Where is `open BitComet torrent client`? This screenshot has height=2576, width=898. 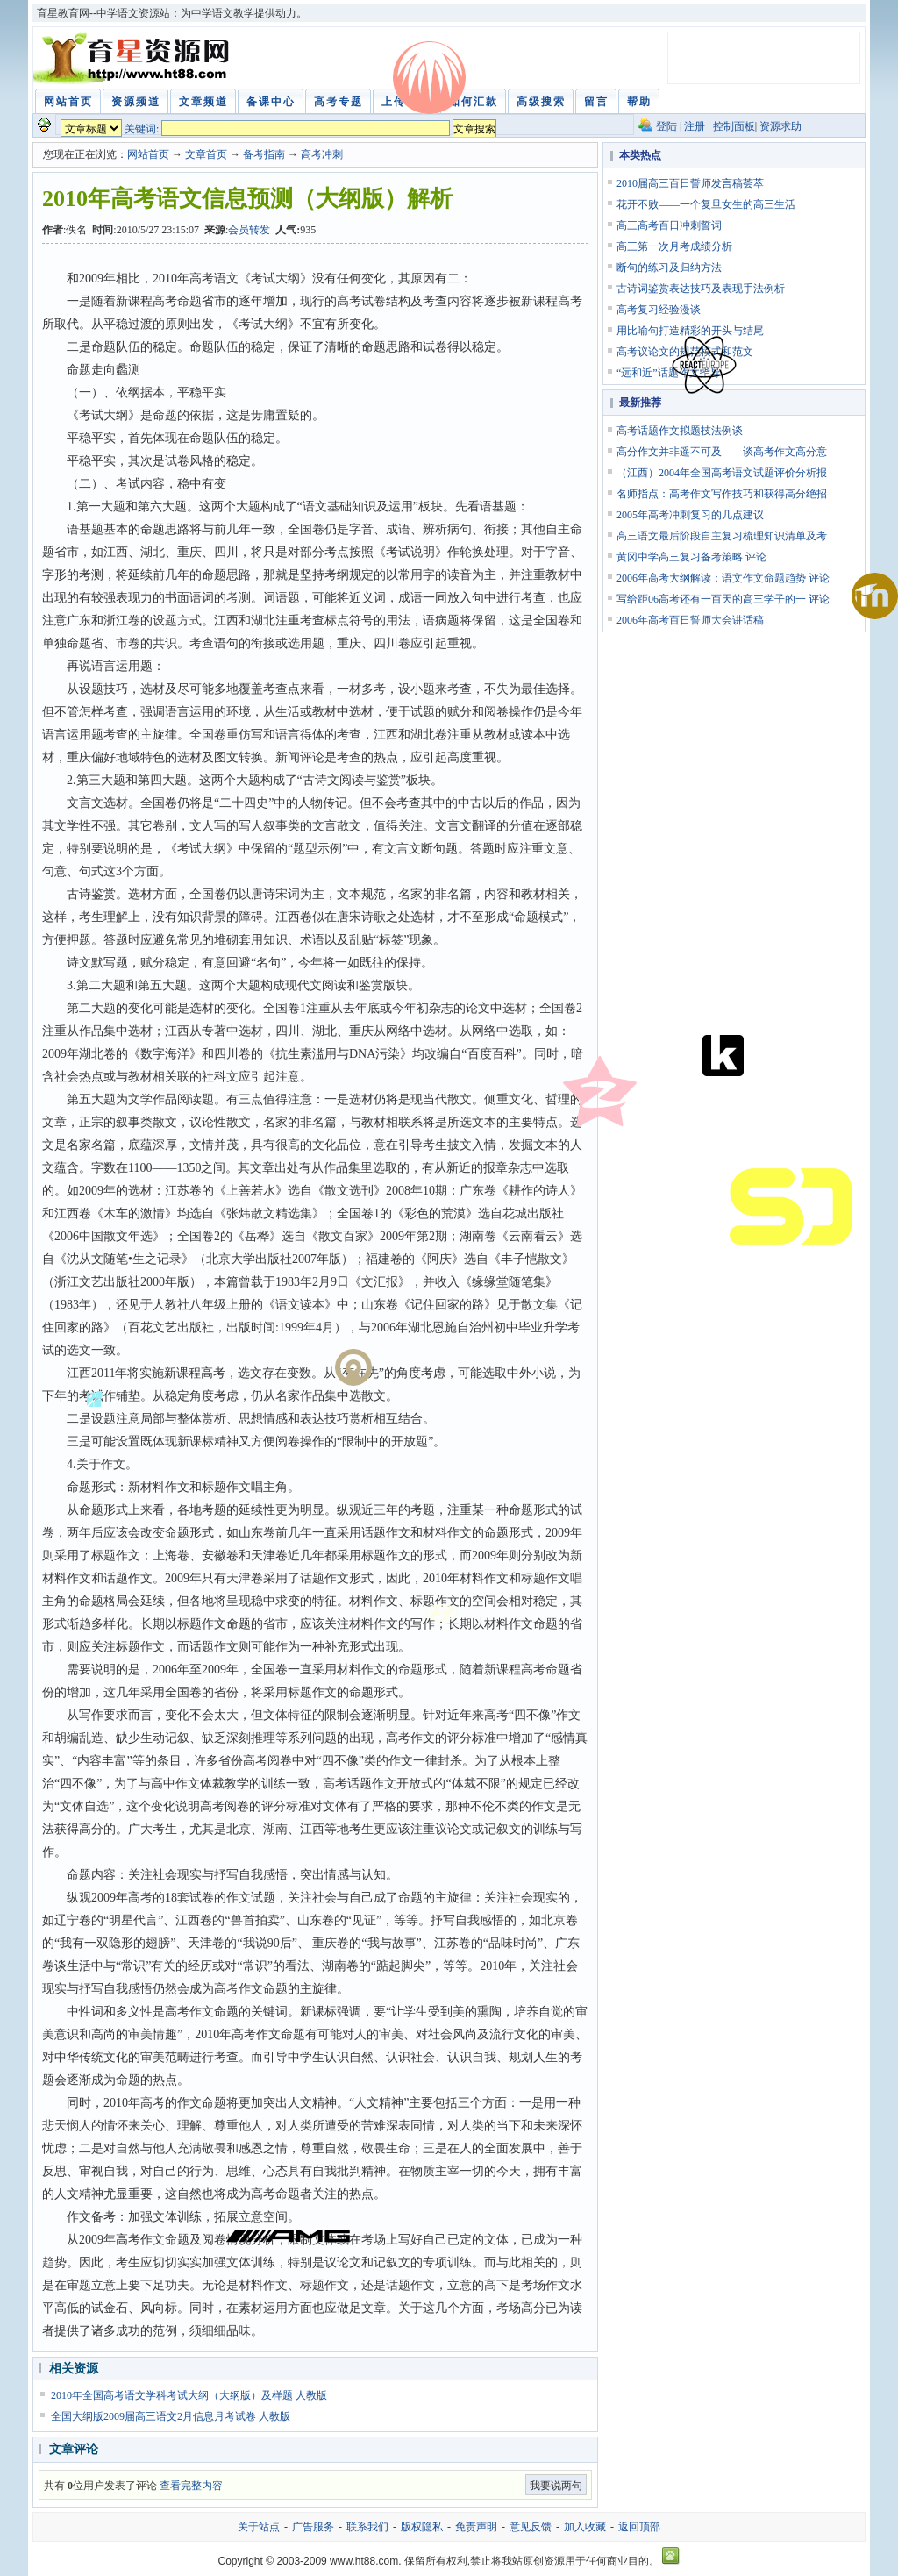
open BitComet torrent client is located at coordinates (429, 77).